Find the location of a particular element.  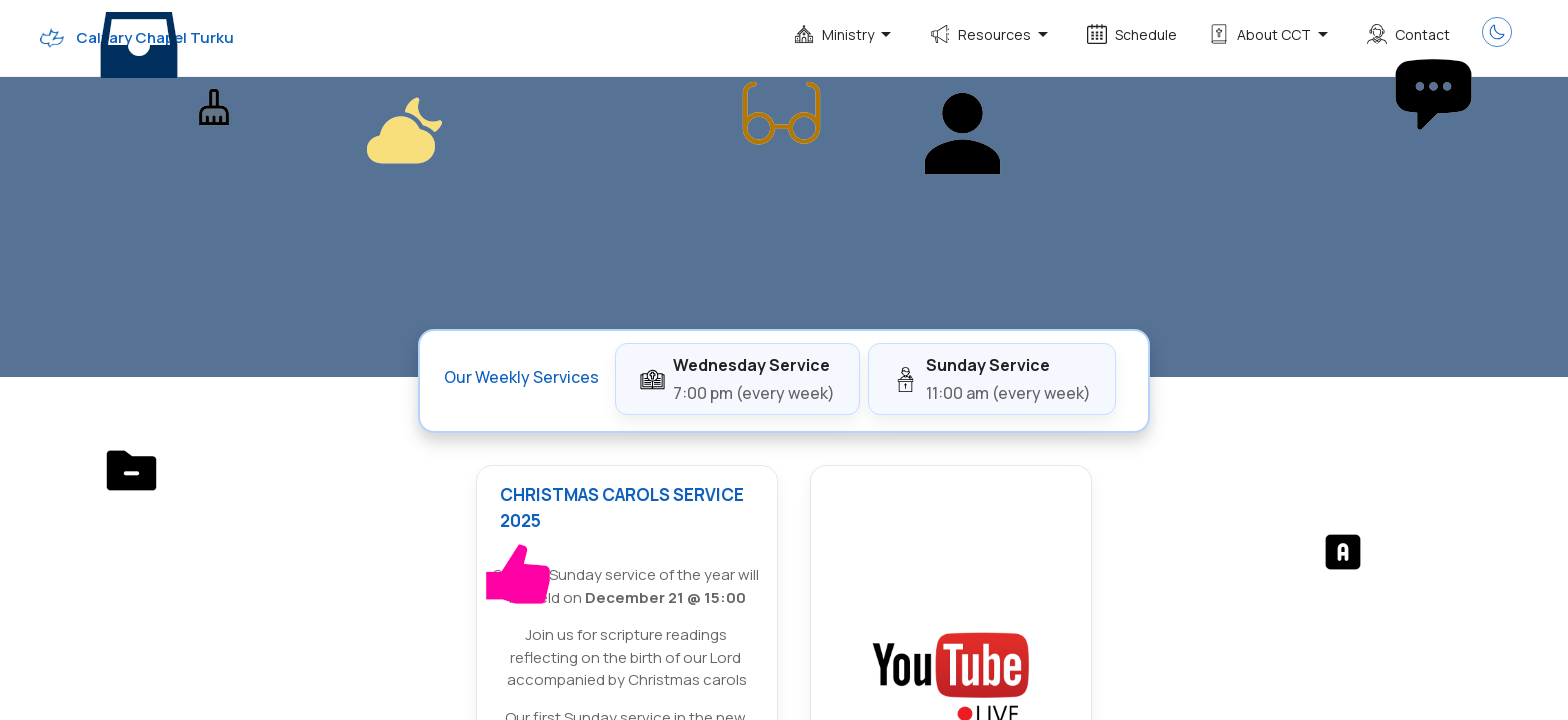

view your profile is located at coordinates (962, 133).